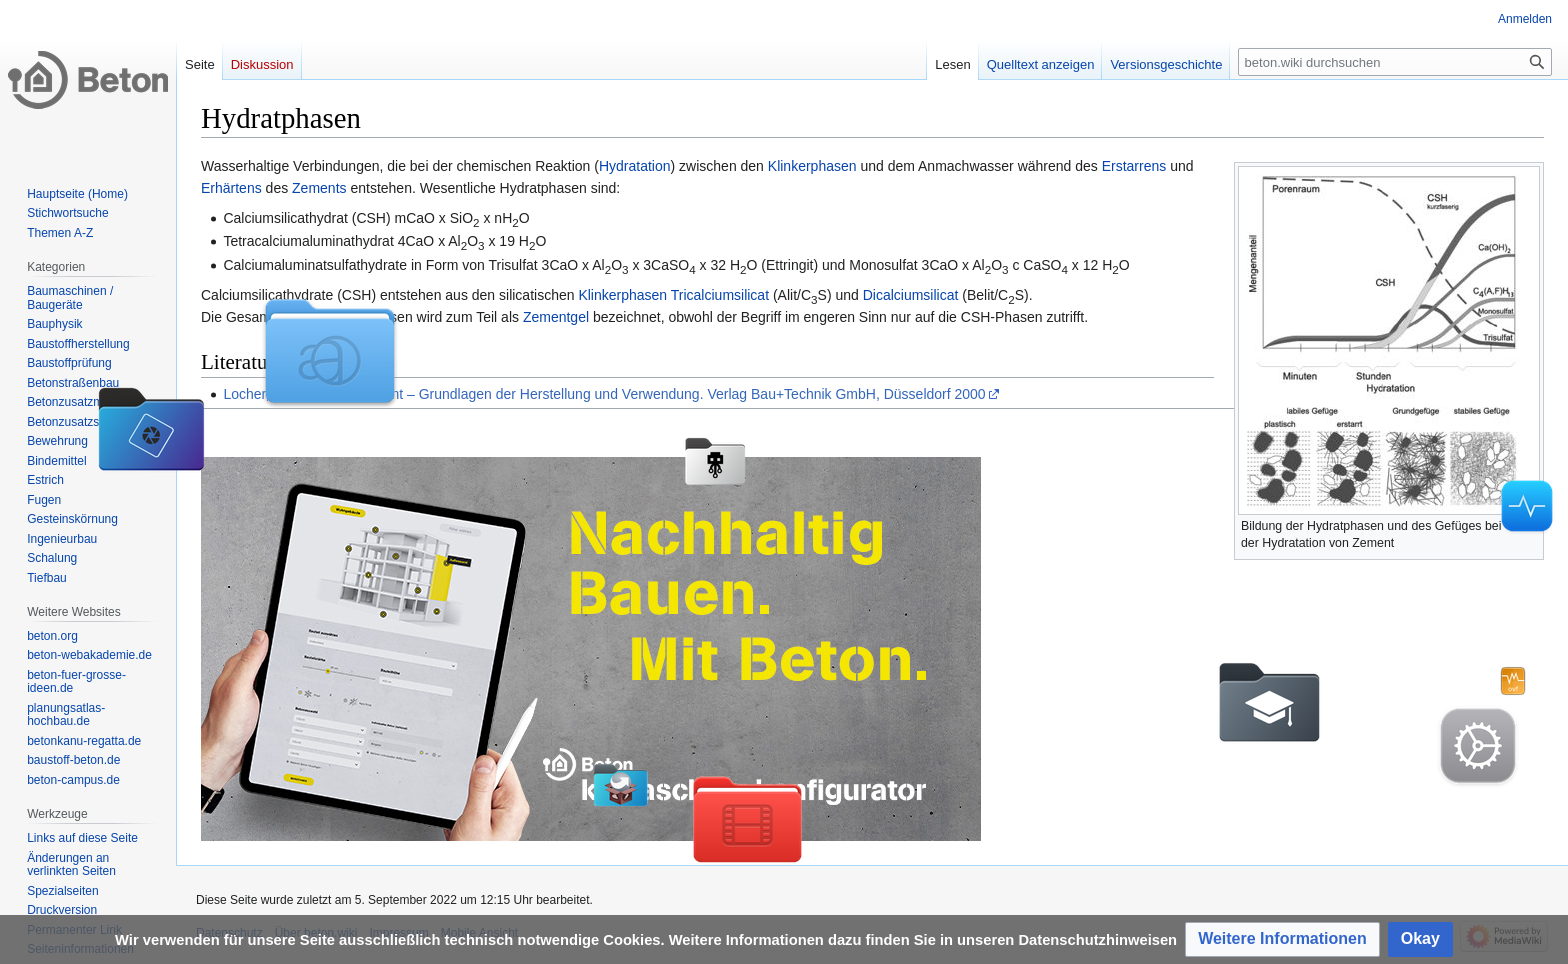  I want to click on folder containing USB security testing tools, so click(715, 463).